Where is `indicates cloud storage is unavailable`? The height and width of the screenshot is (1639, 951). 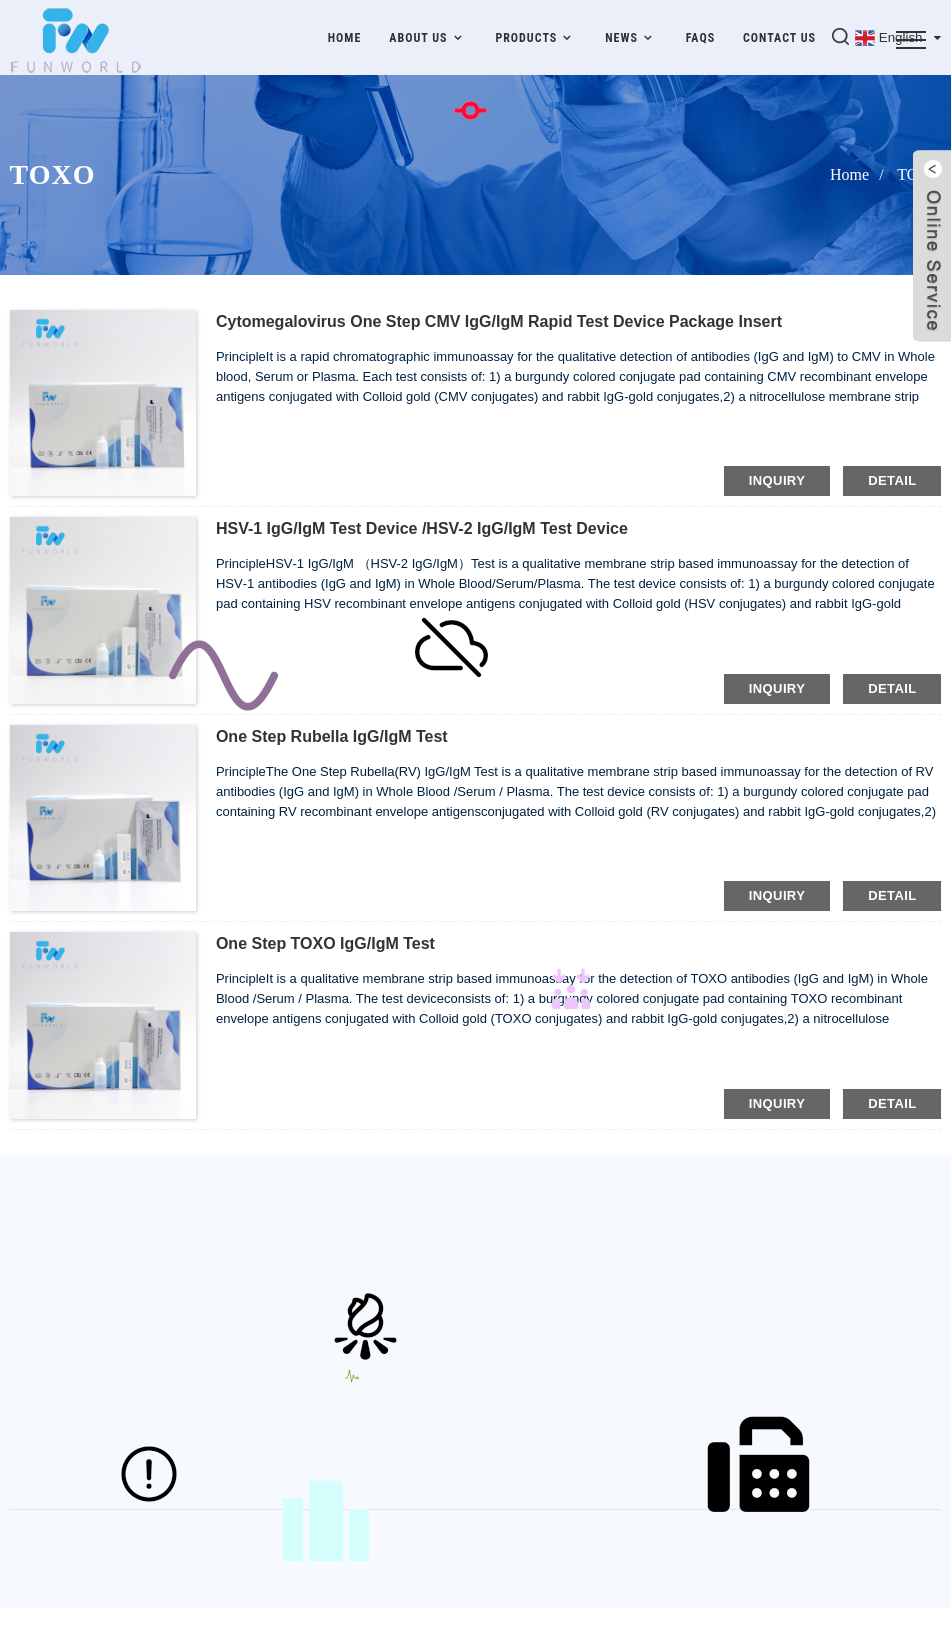
indicates cloud storage is unavailable is located at coordinates (451, 647).